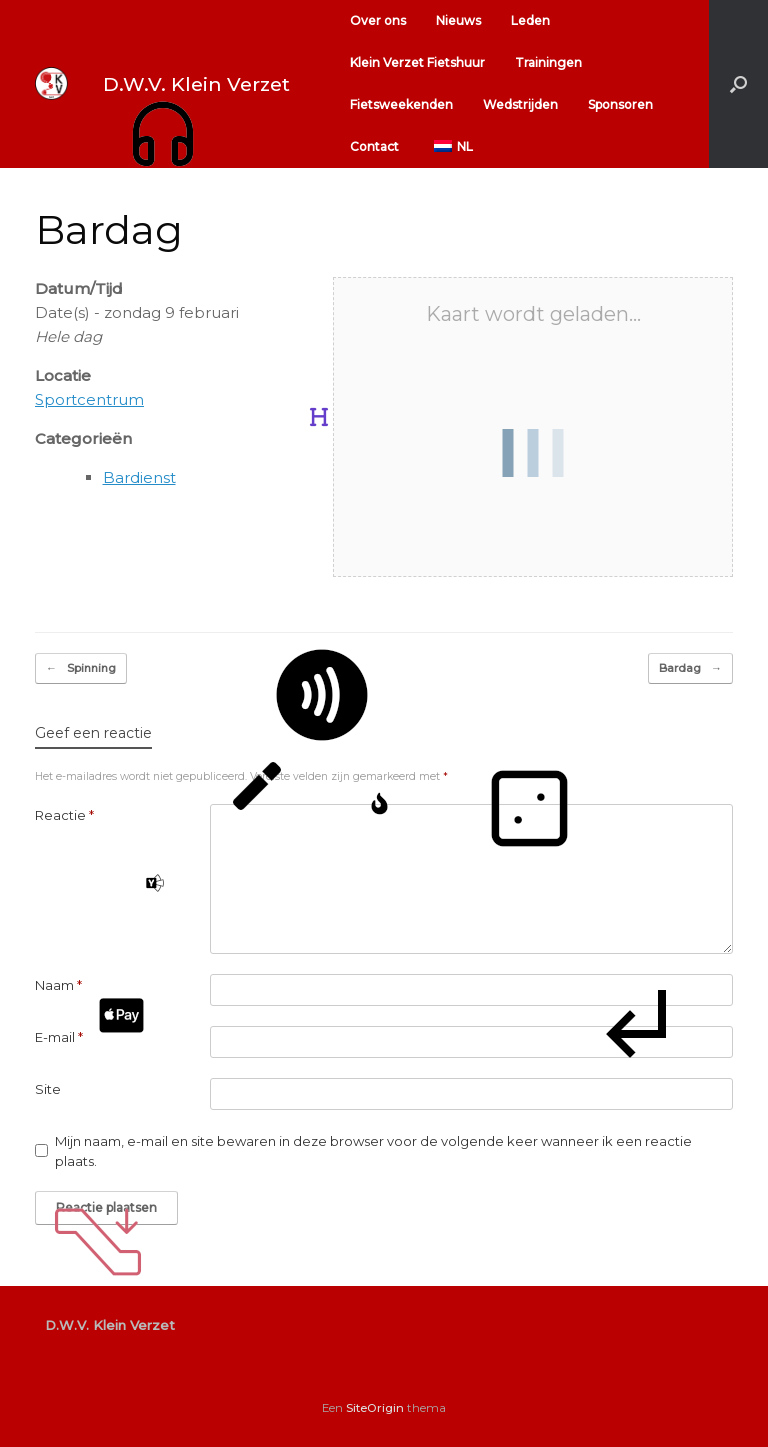 Image resolution: width=768 pixels, height=1447 pixels. What do you see at coordinates (319, 417) in the screenshot?
I see `format text as a heading` at bounding box center [319, 417].